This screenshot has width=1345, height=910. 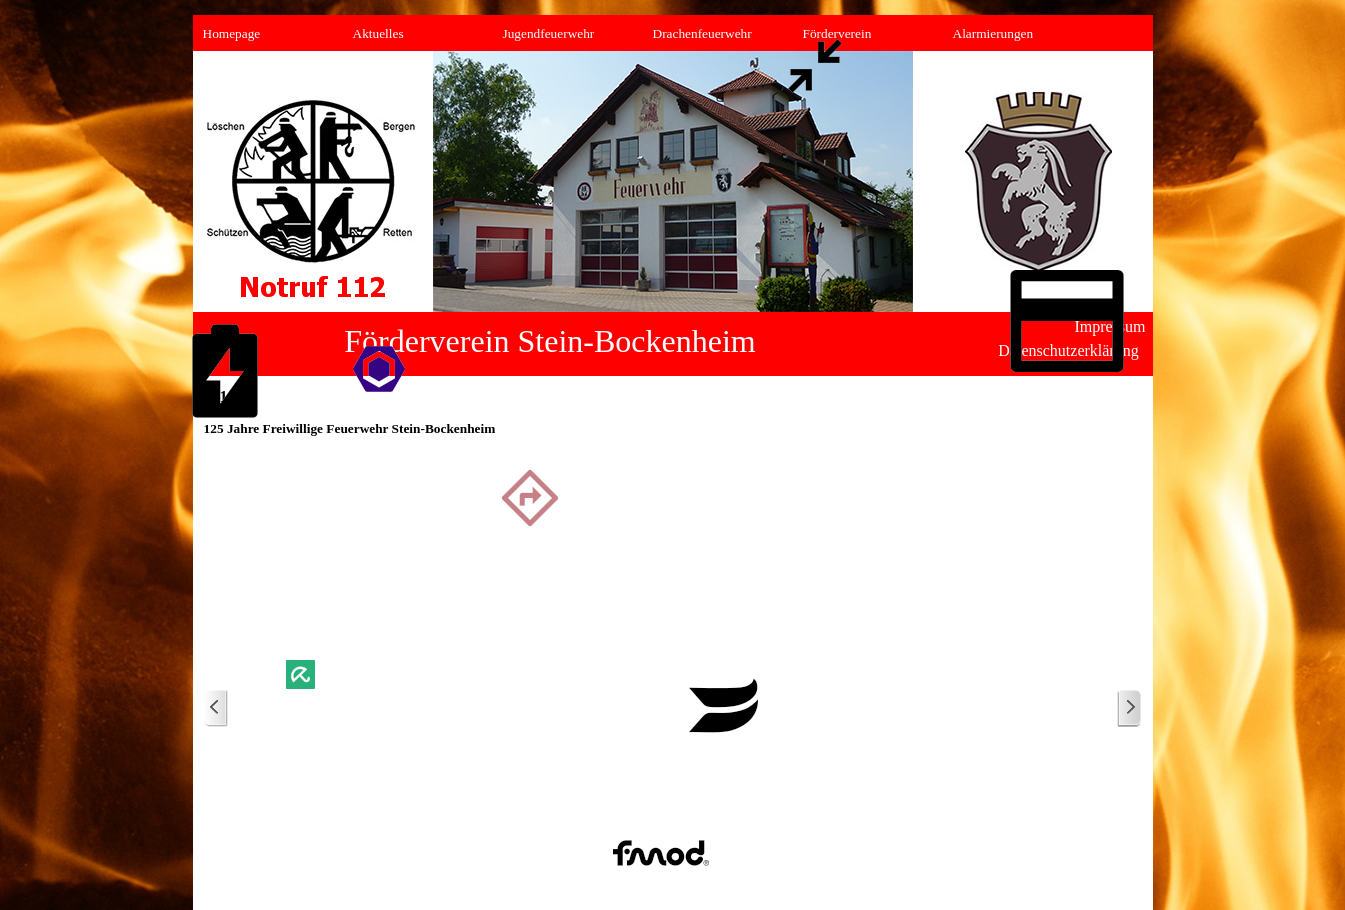 What do you see at coordinates (1067, 321) in the screenshot?
I see `view saved payment methods` at bounding box center [1067, 321].